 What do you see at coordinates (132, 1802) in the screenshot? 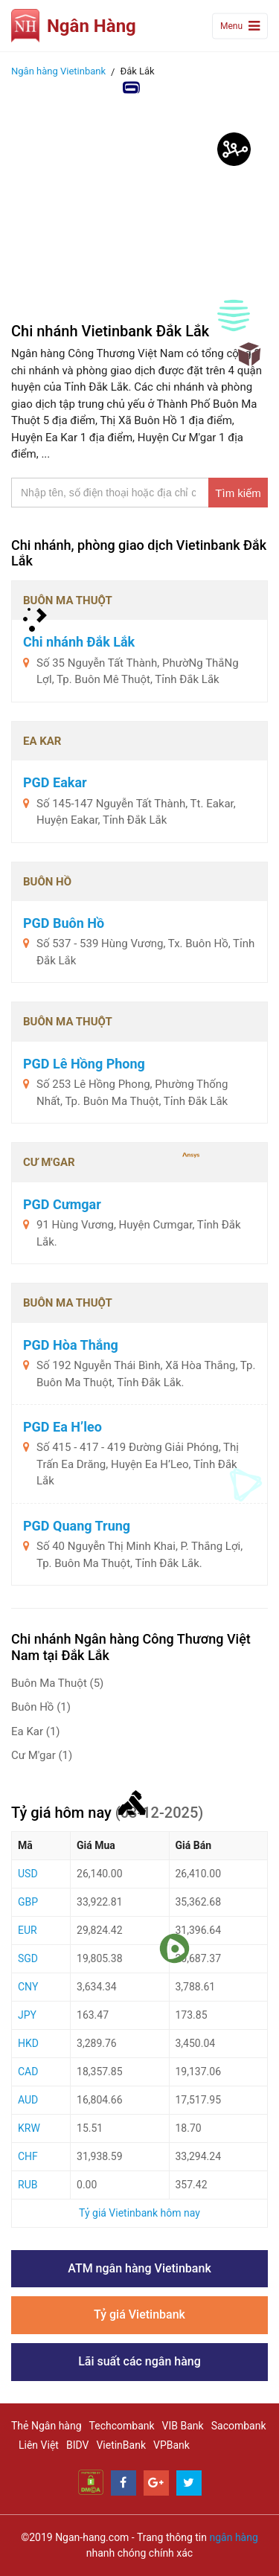
I see `Kong API gateway logo` at bounding box center [132, 1802].